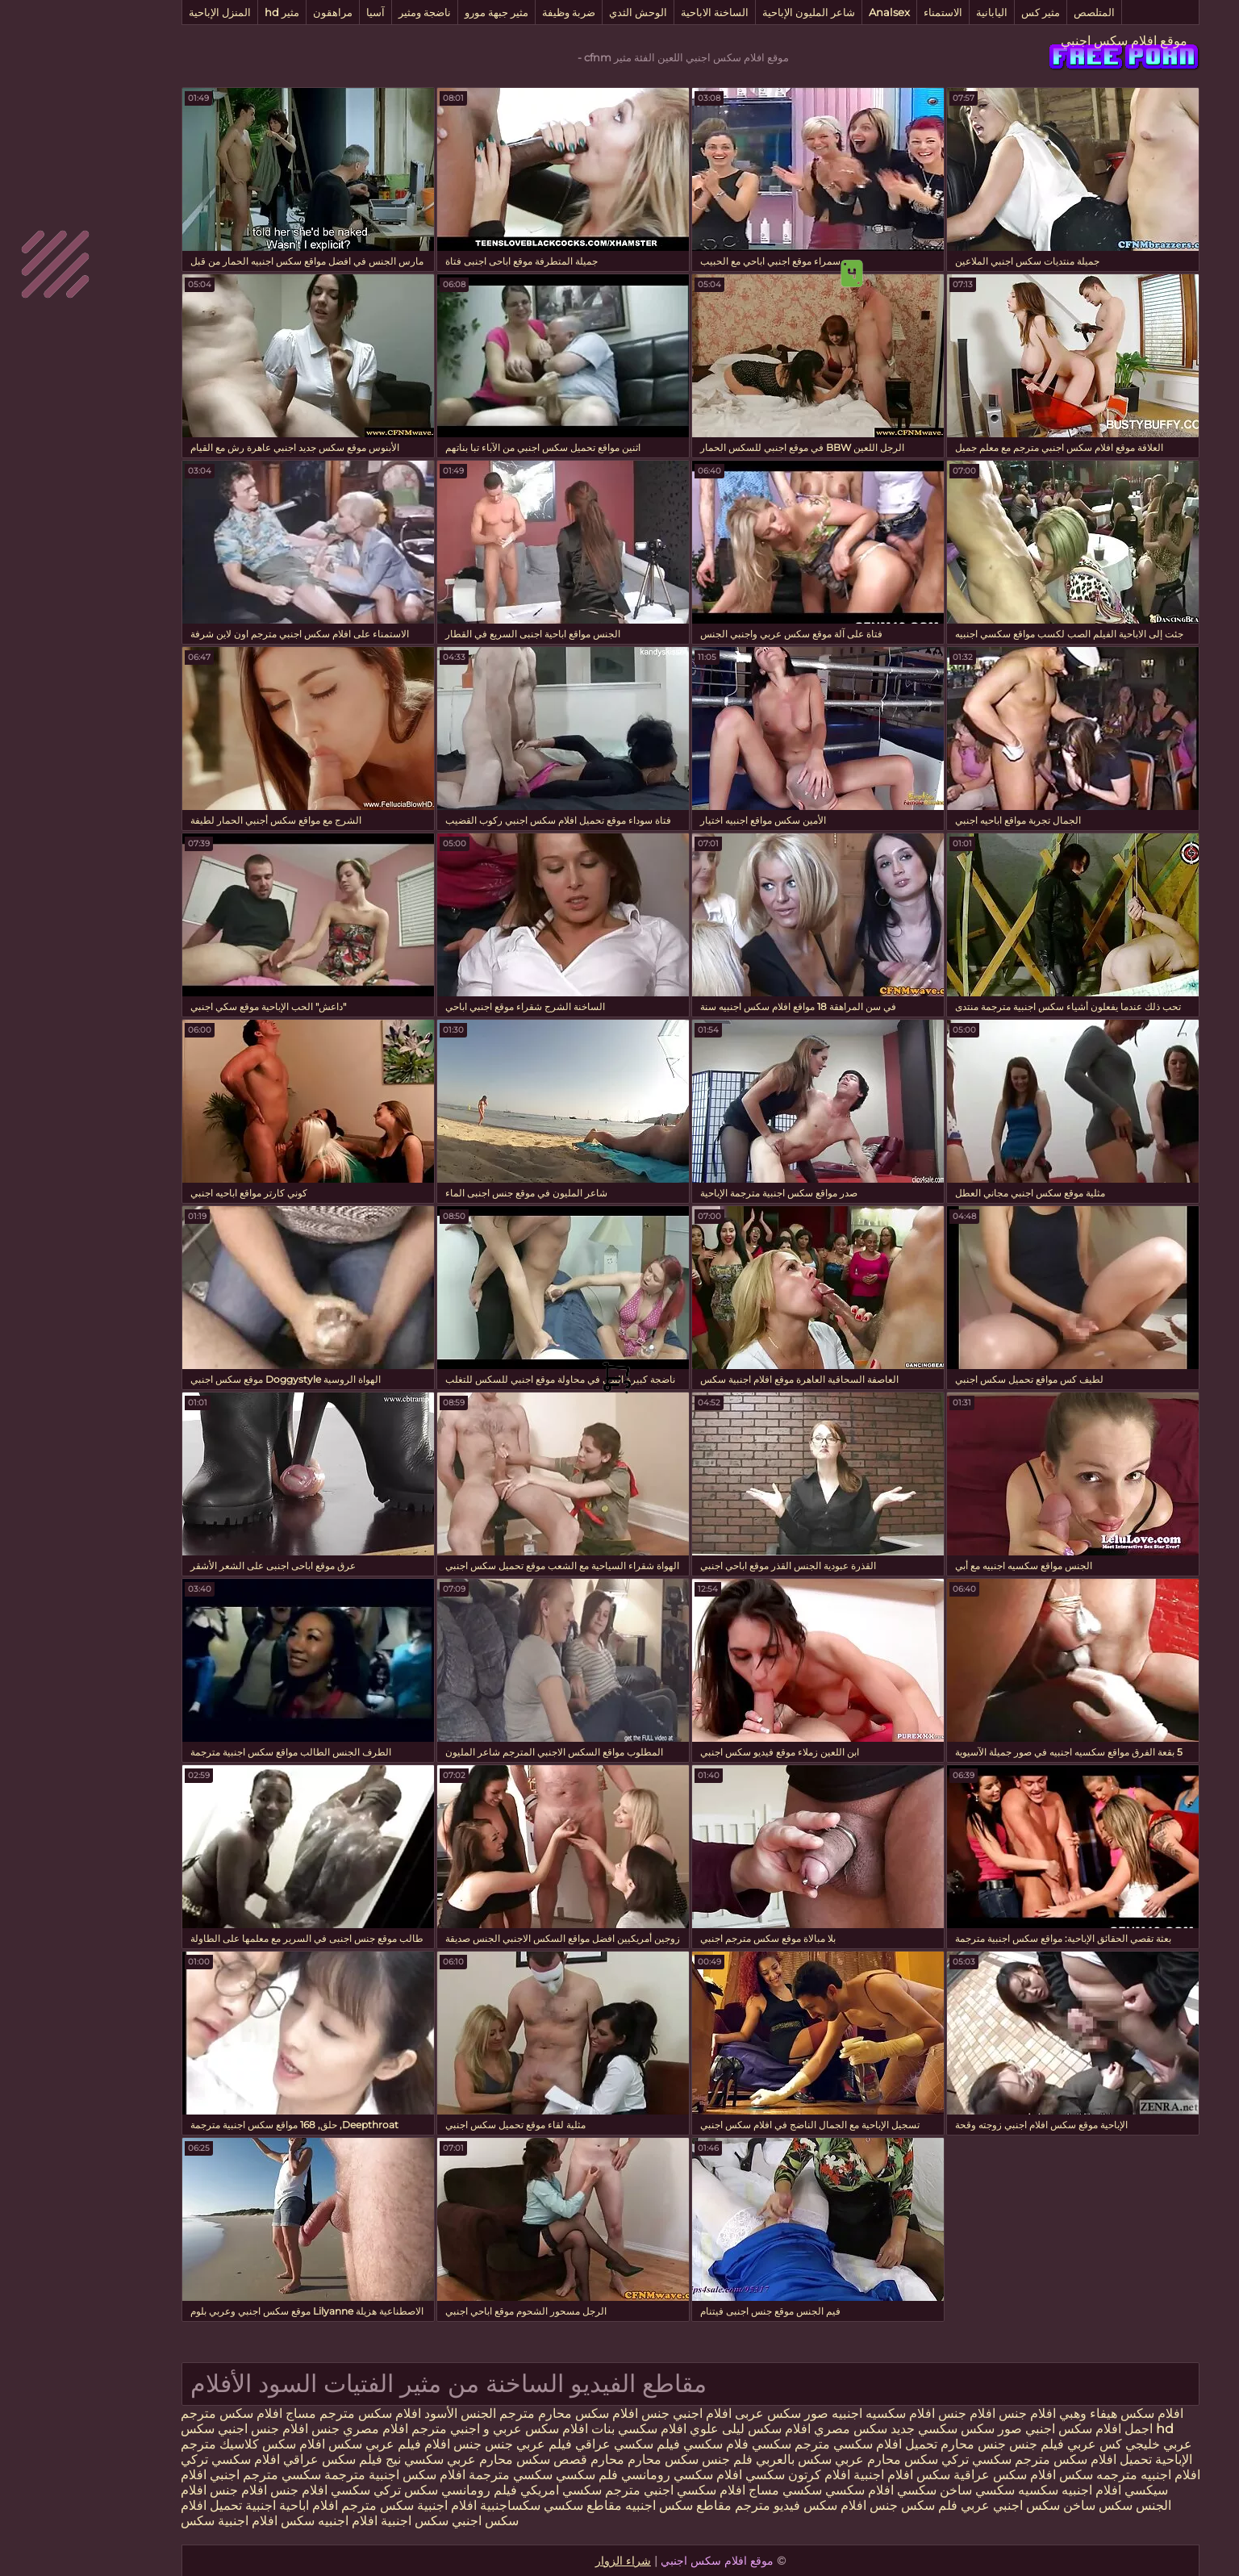 The width and height of the screenshot is (1239, 2576). What do you see at coordinates (852, 273) in the screenshot?
I see `a four of clubs playing card` at bounding box center [852, 273].